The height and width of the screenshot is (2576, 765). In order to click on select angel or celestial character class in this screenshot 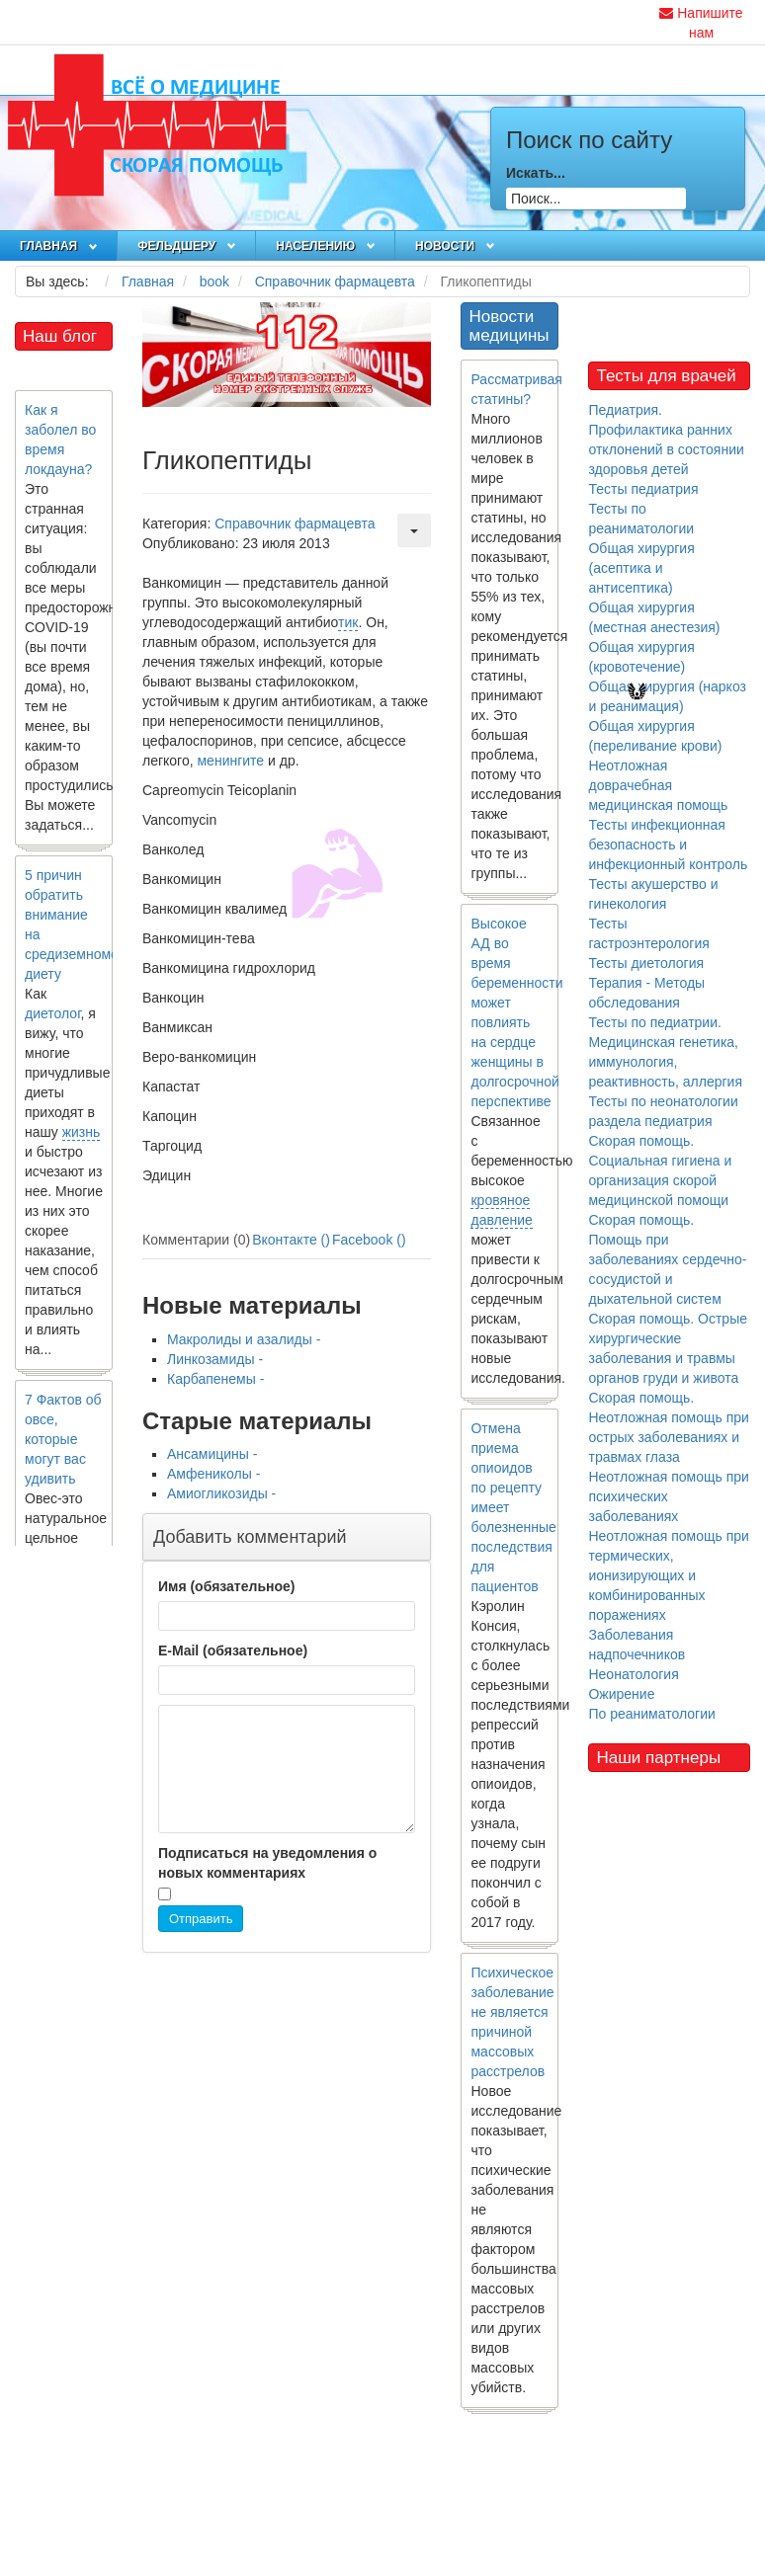, I will do `click(637, 690)`.